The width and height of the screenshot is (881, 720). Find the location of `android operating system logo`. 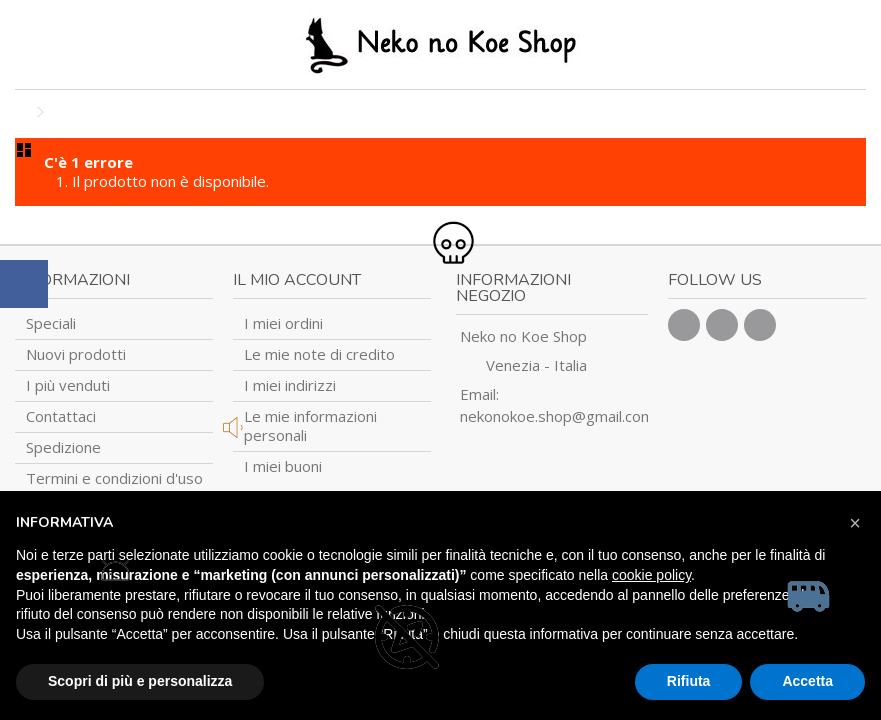

android operating system logo is located at coordinates (115, 571).